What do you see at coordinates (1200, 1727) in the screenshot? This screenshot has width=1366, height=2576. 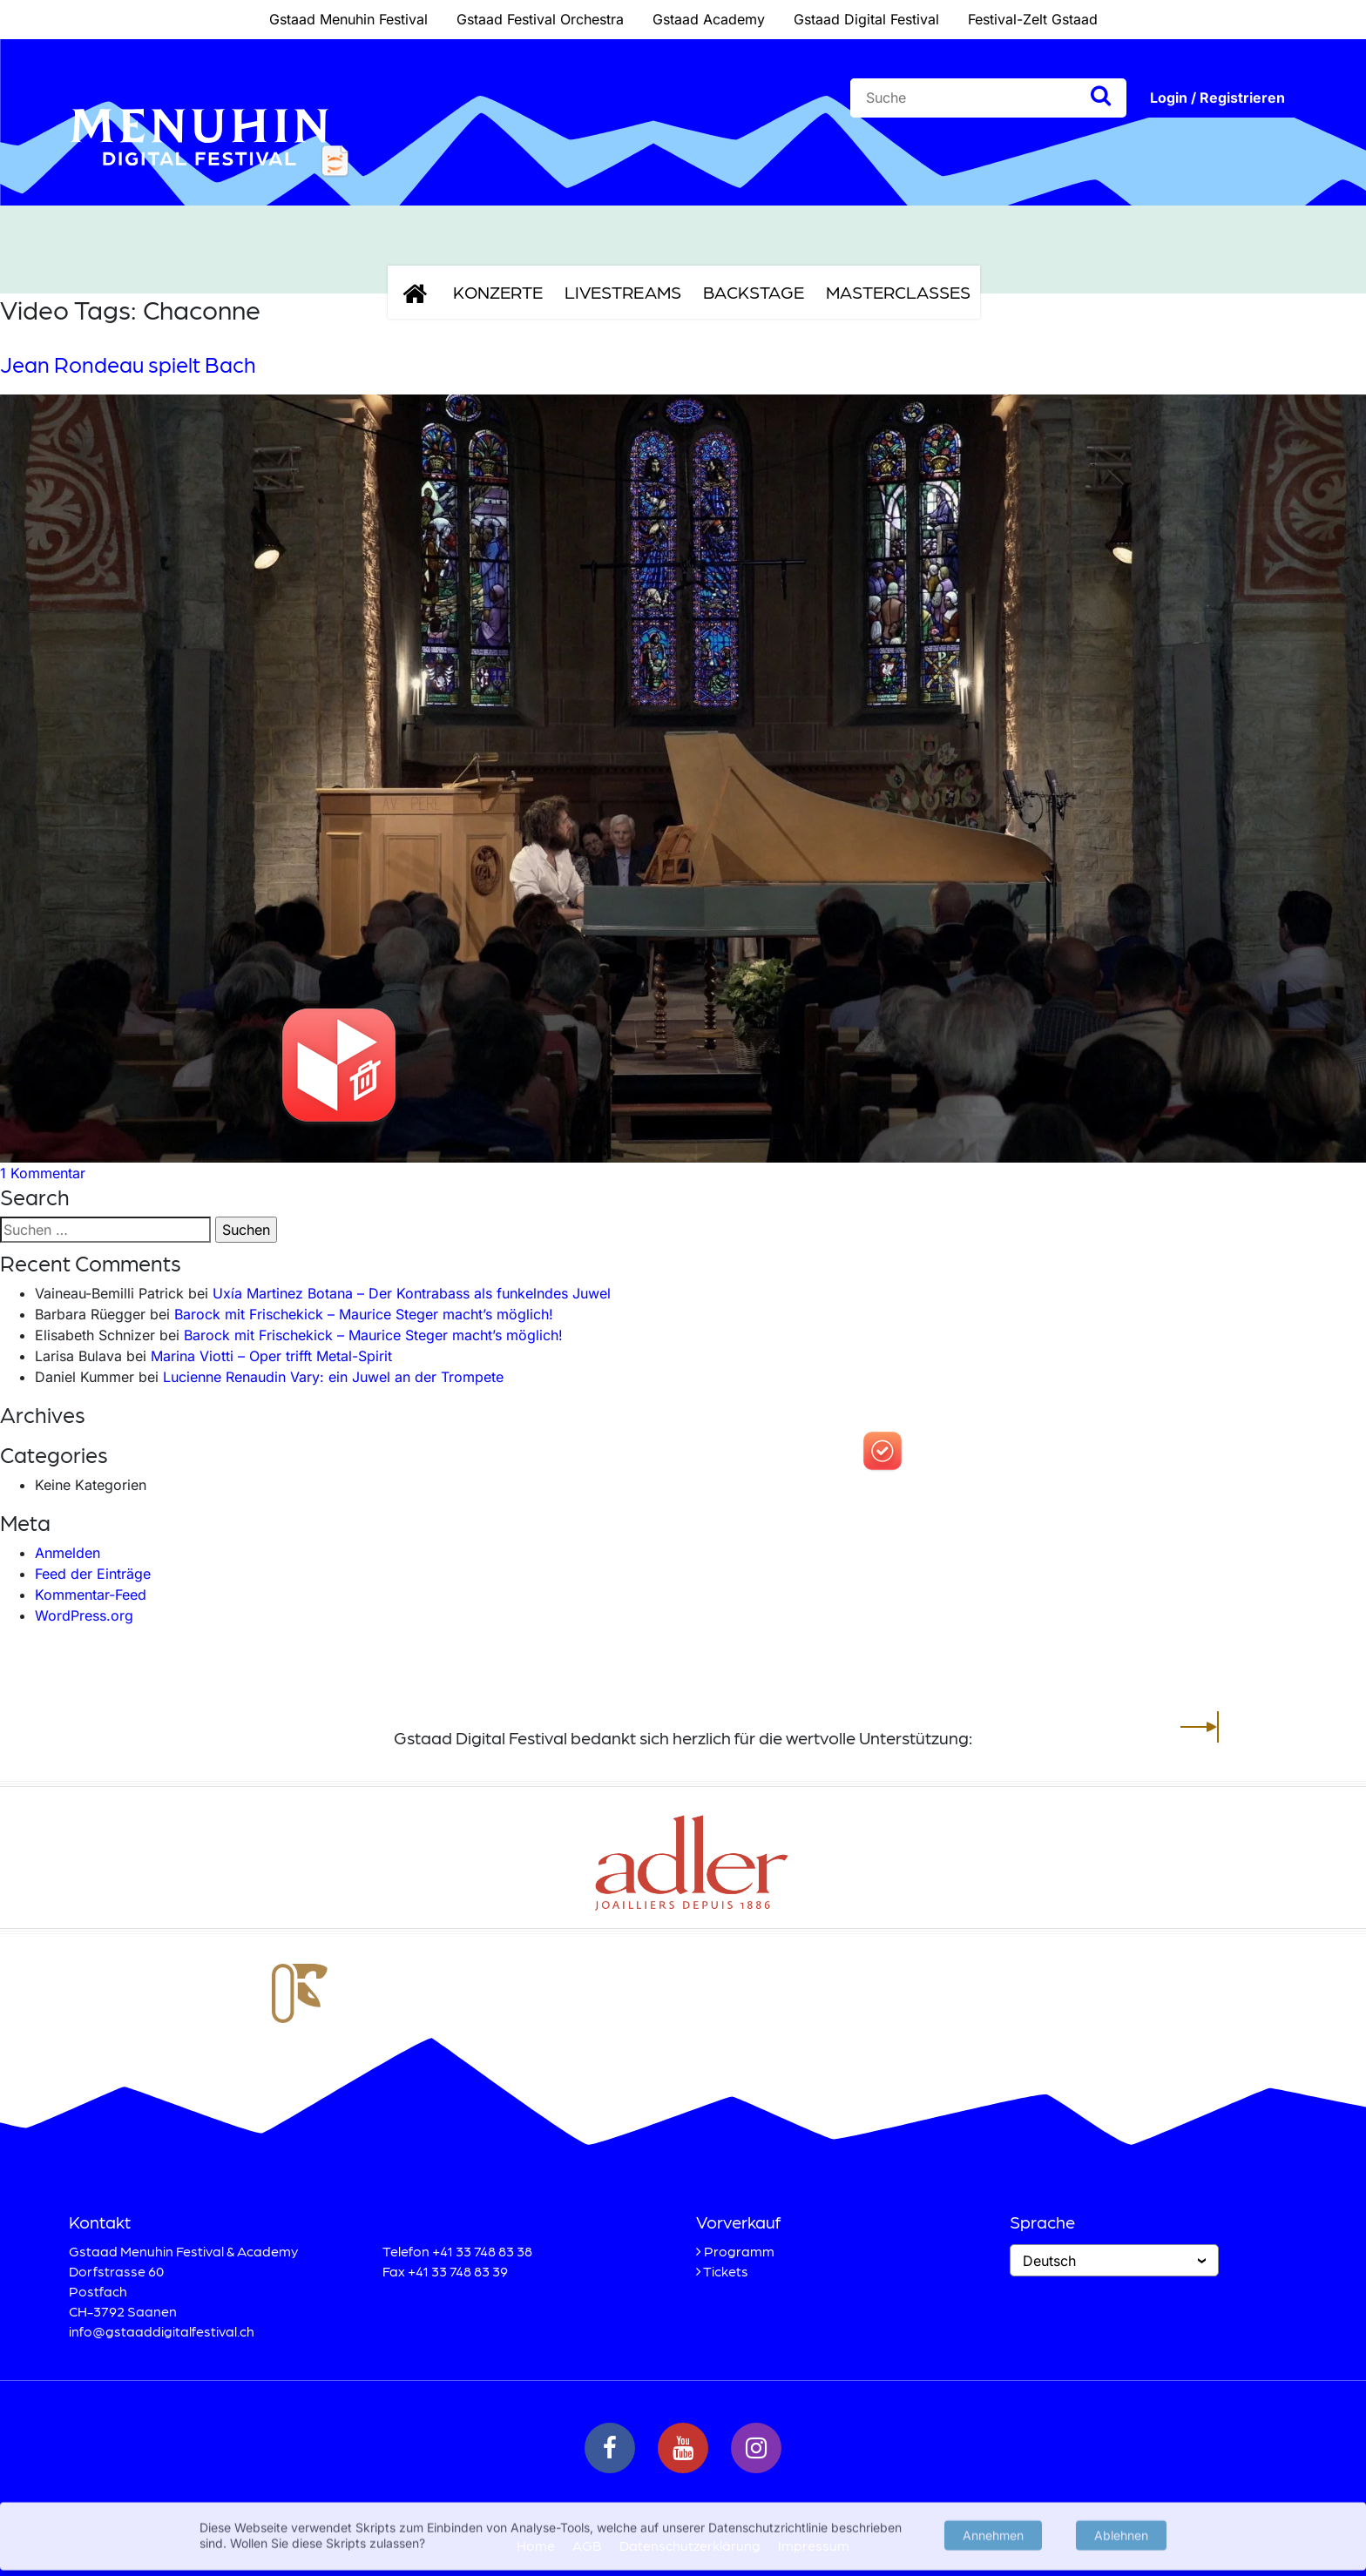 I see `go to the last item in a list or sequence` at bounding box center [1200, 1727].